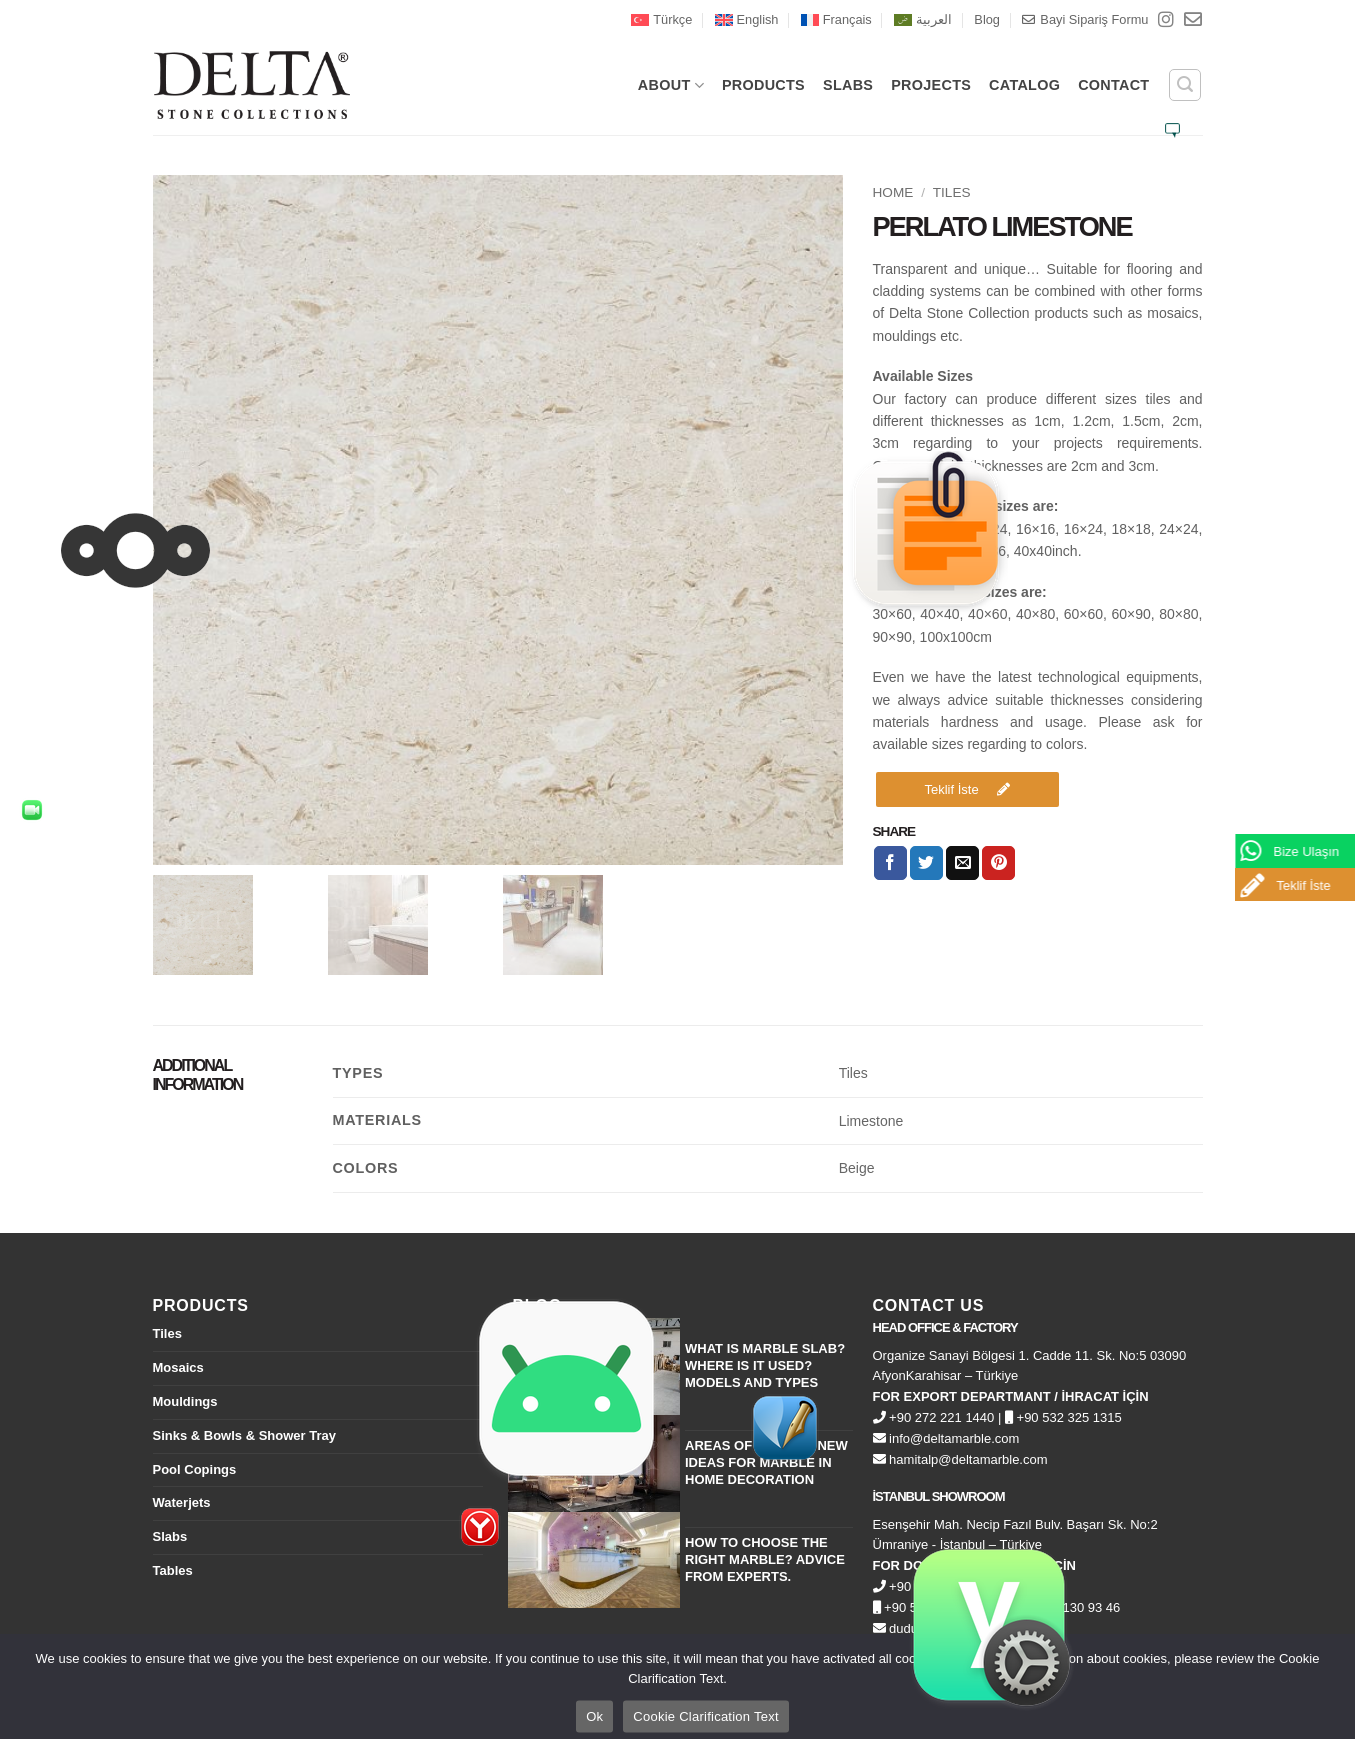 The height and width of the screenshot is (1739, 1355). I want to click on open yubikey personalization settings, so click(989, 1625).